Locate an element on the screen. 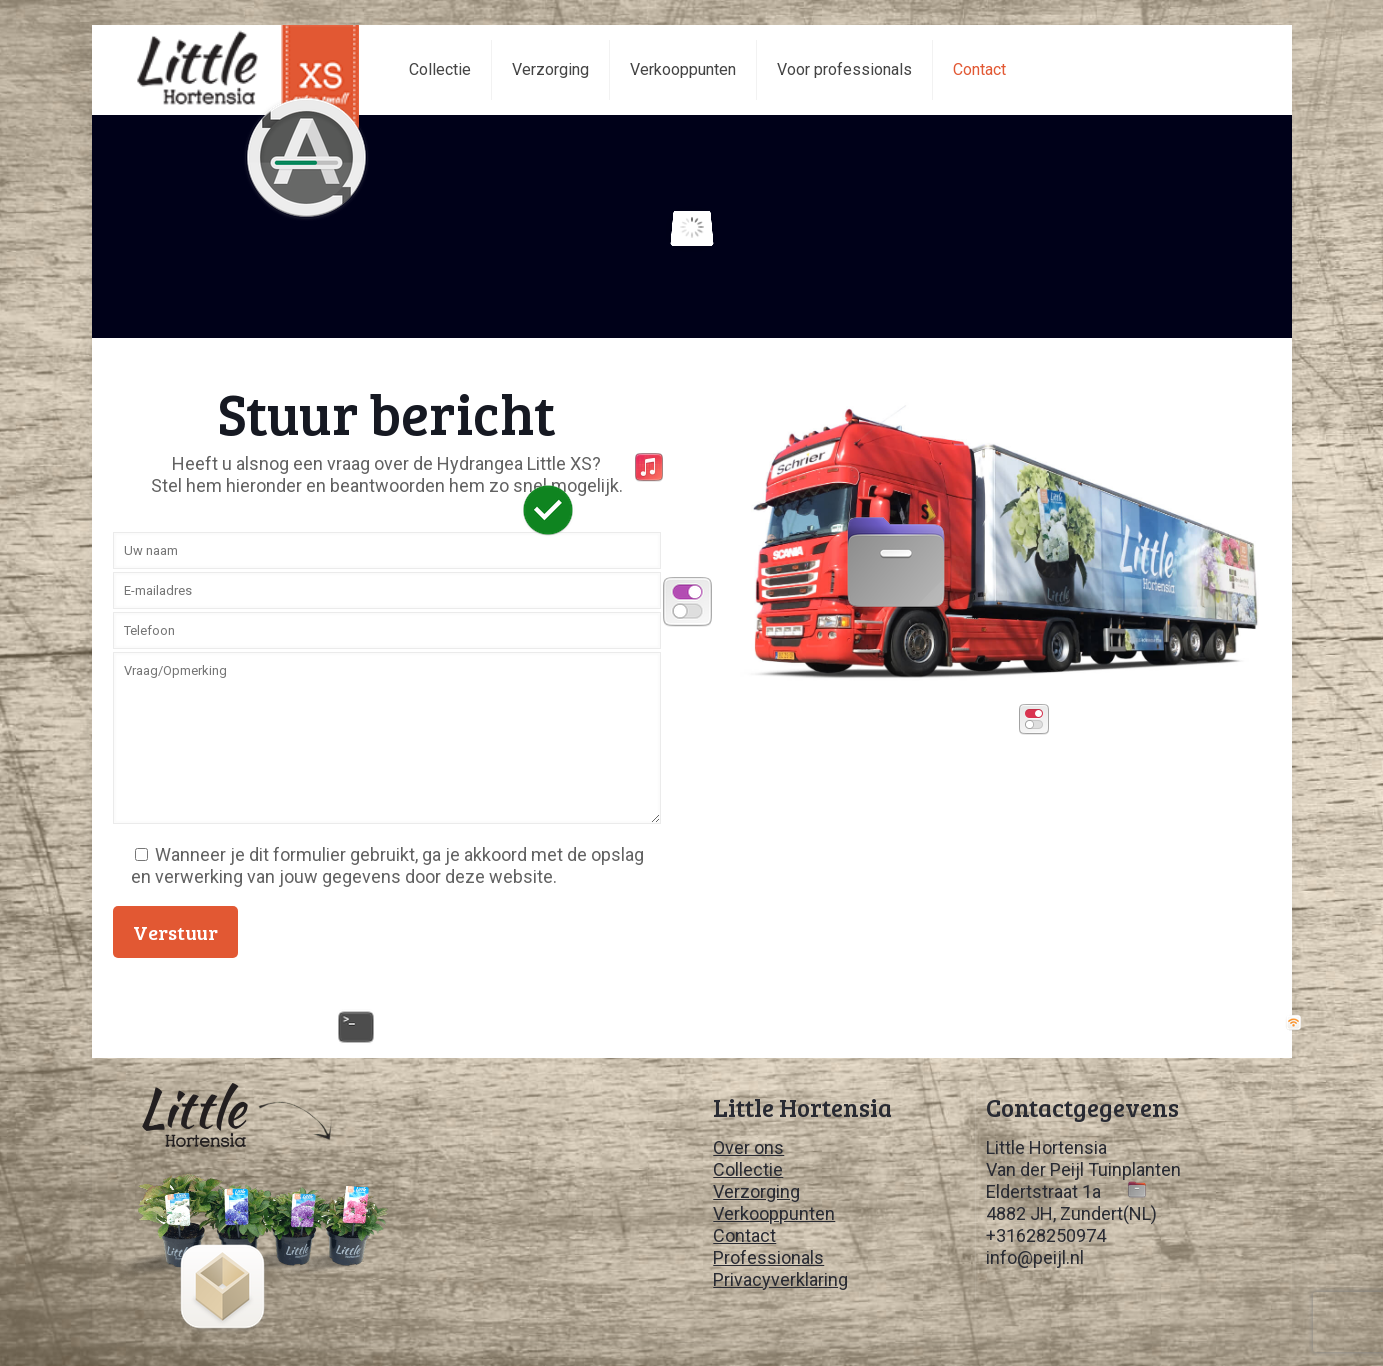 The height and width of the screenshot is (1366, 1383). open gnome tweaks to customize desktop settings is located at coordinates (687, 601).